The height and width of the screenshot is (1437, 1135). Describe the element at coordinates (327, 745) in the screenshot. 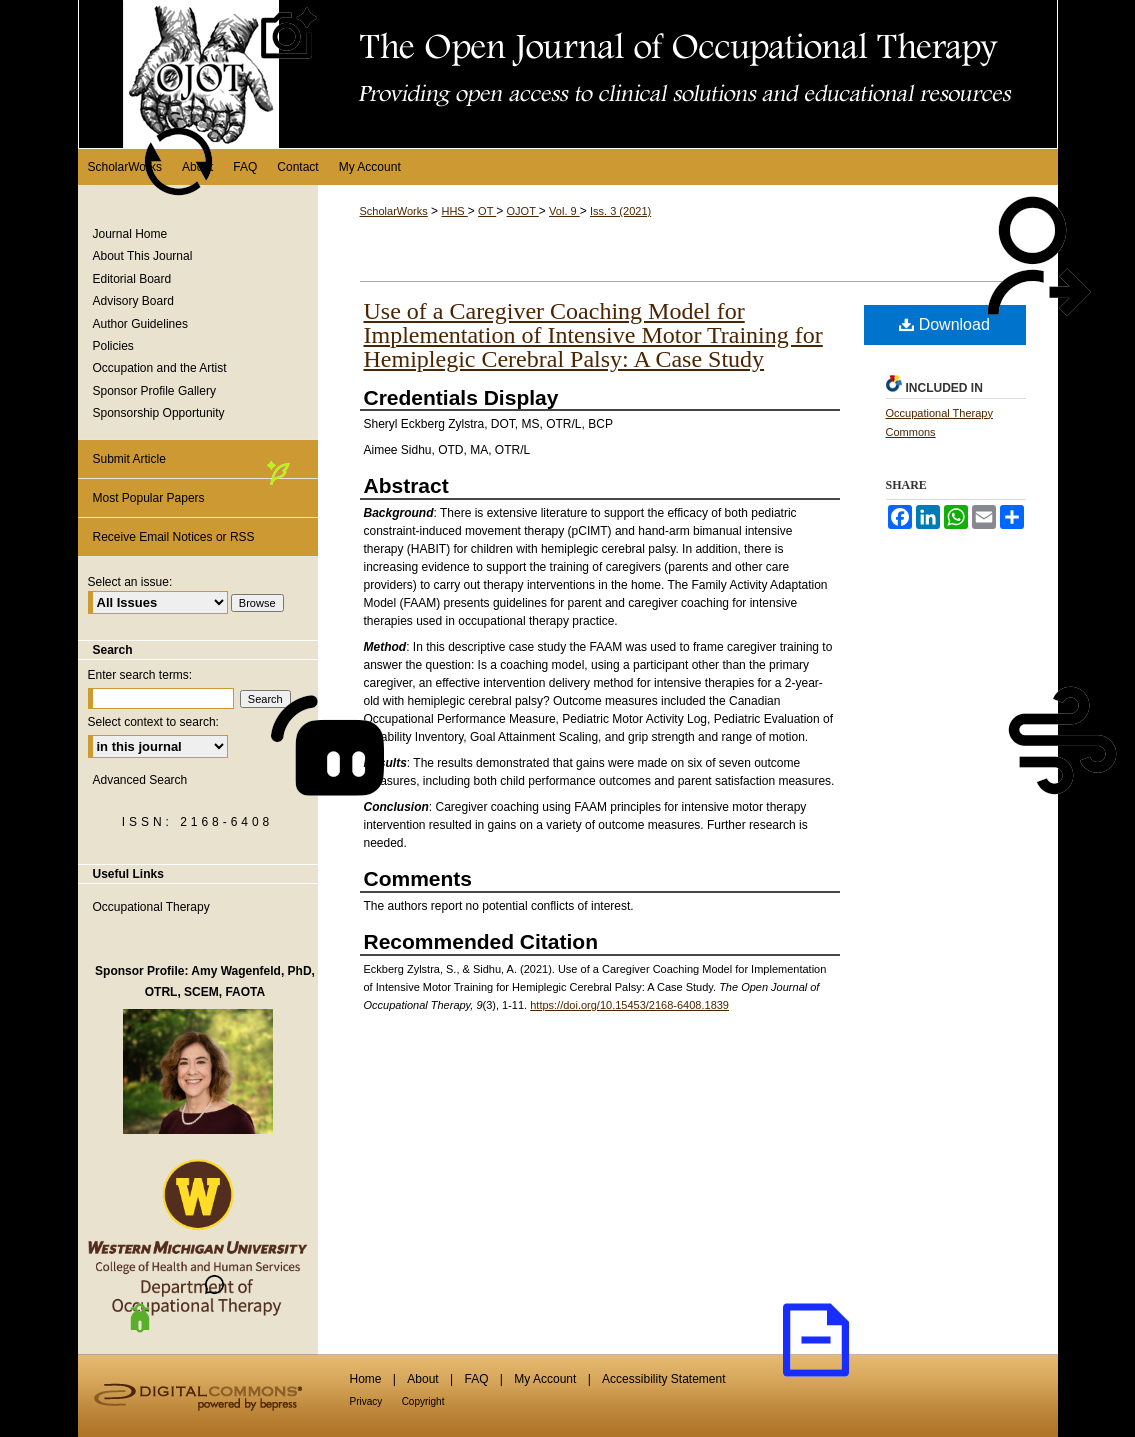

I see `open streamlabs streaming software` at that location.